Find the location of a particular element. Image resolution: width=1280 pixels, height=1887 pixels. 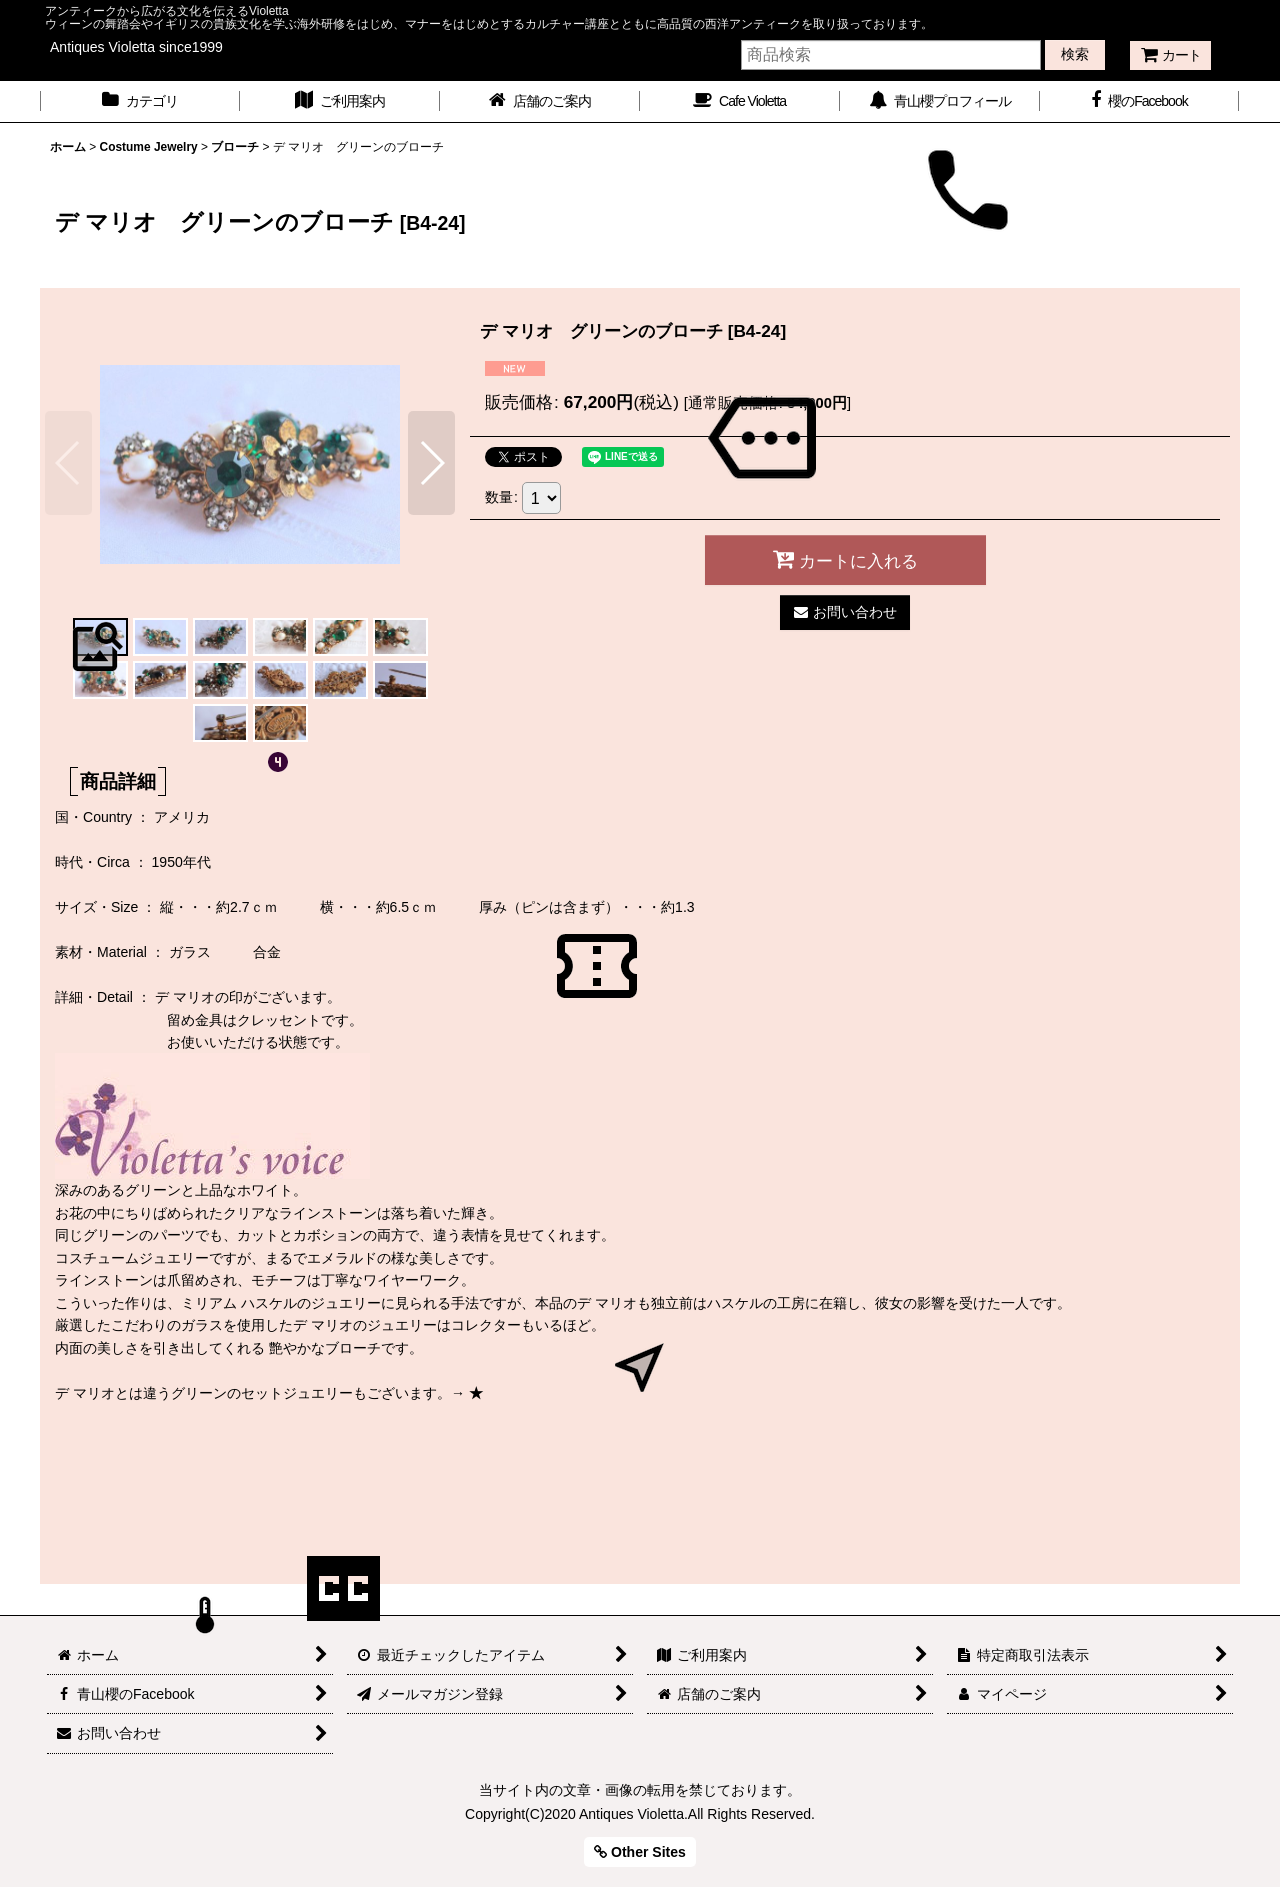

make a phone call is located at coordinates (968, 190).